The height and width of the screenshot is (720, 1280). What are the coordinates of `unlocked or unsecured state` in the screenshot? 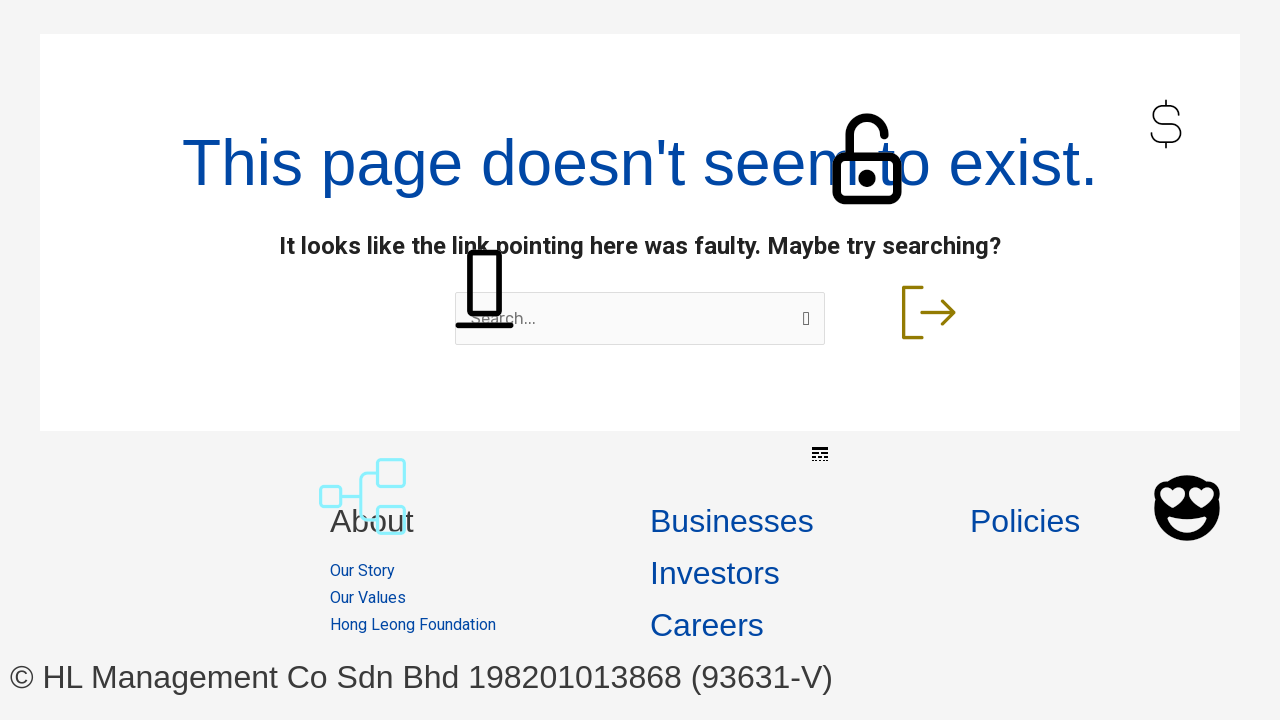 It's located at (867, 161).